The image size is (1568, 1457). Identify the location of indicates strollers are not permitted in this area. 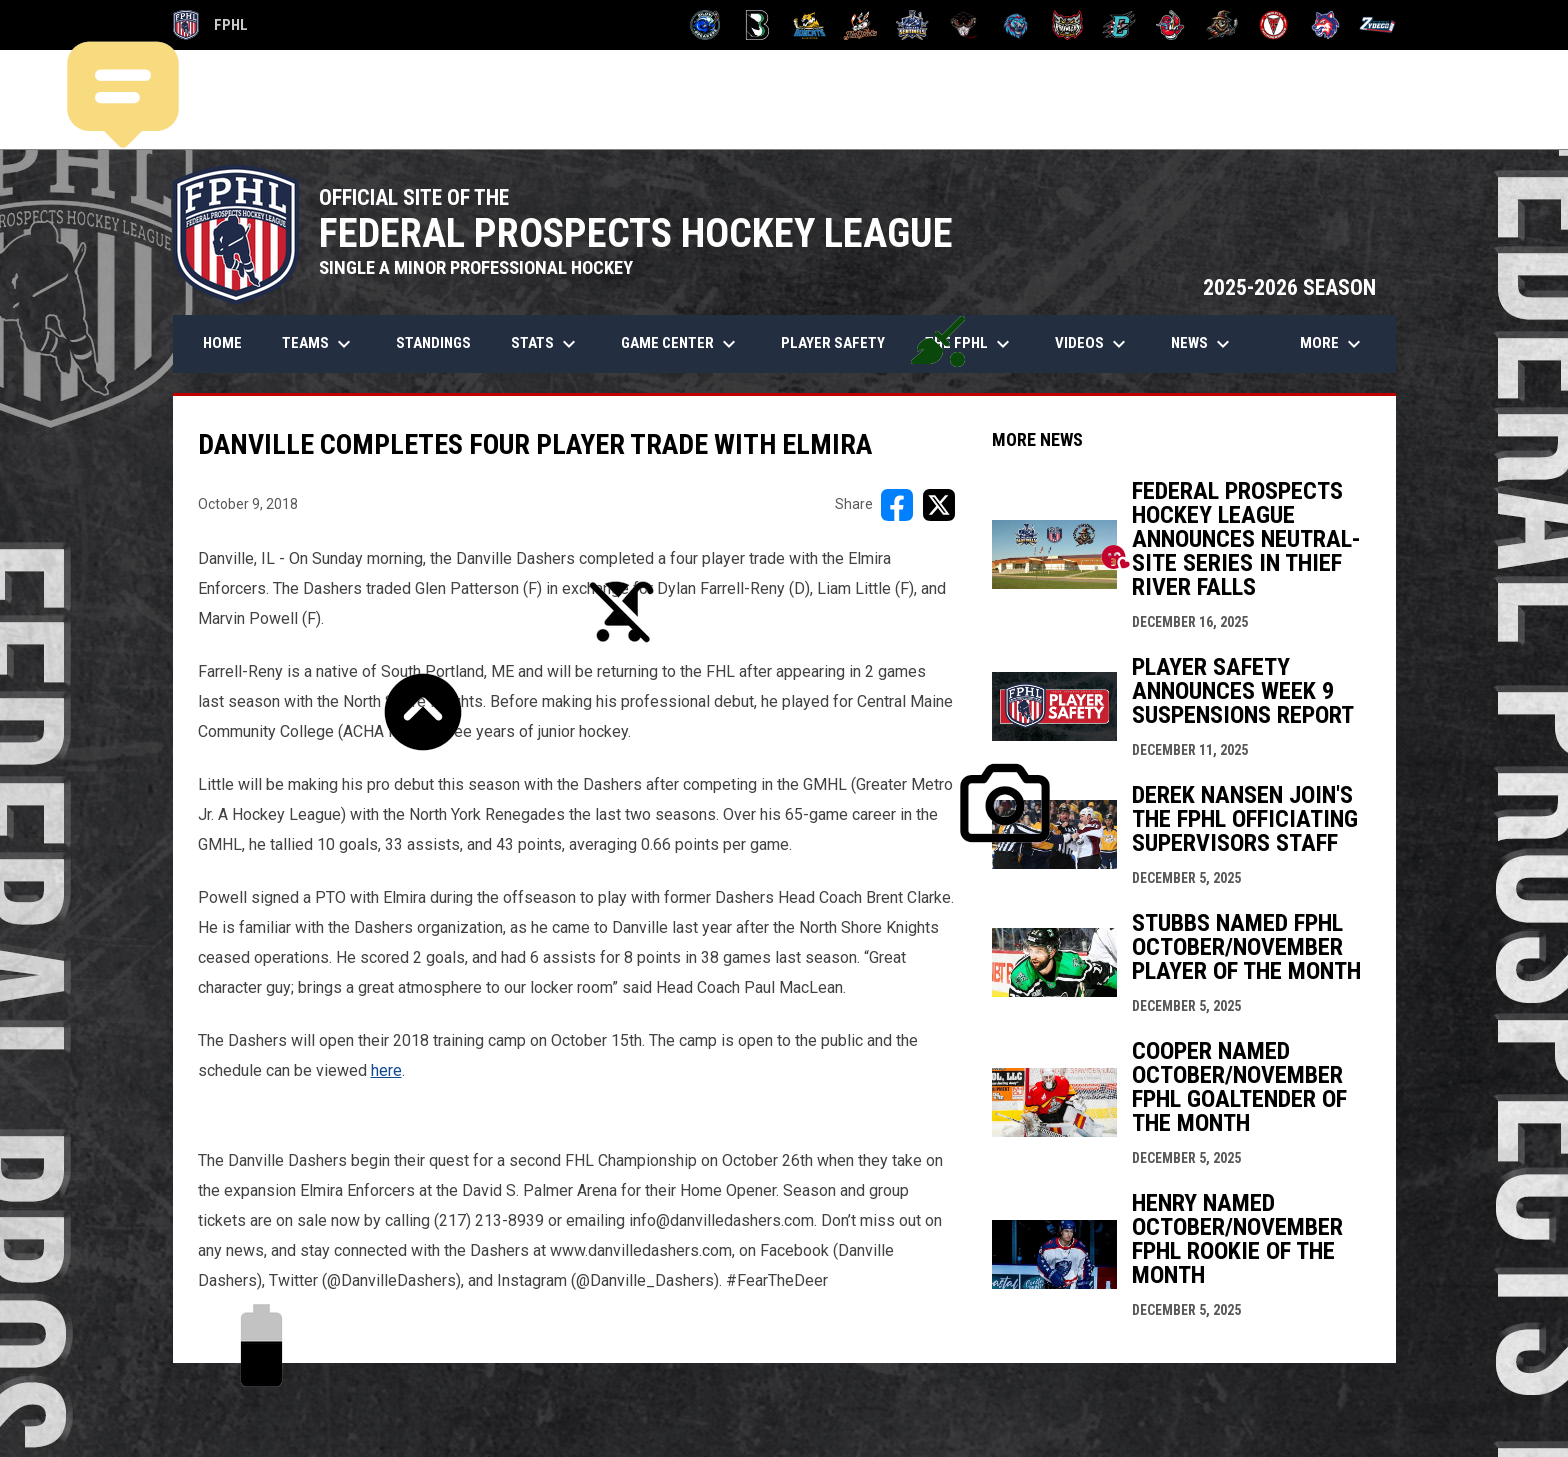
(622, 610).